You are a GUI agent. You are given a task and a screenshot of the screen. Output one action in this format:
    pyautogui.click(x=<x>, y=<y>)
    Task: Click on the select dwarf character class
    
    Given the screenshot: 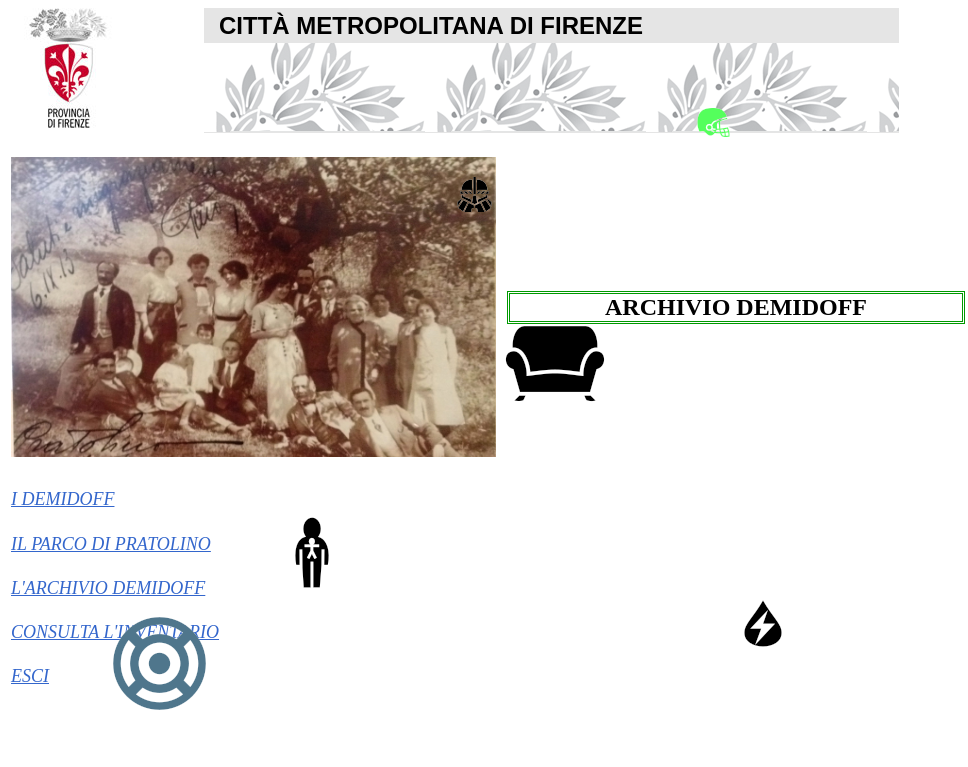 What is the action you would take?
    pyautogui.click(x=474, y=194)
    